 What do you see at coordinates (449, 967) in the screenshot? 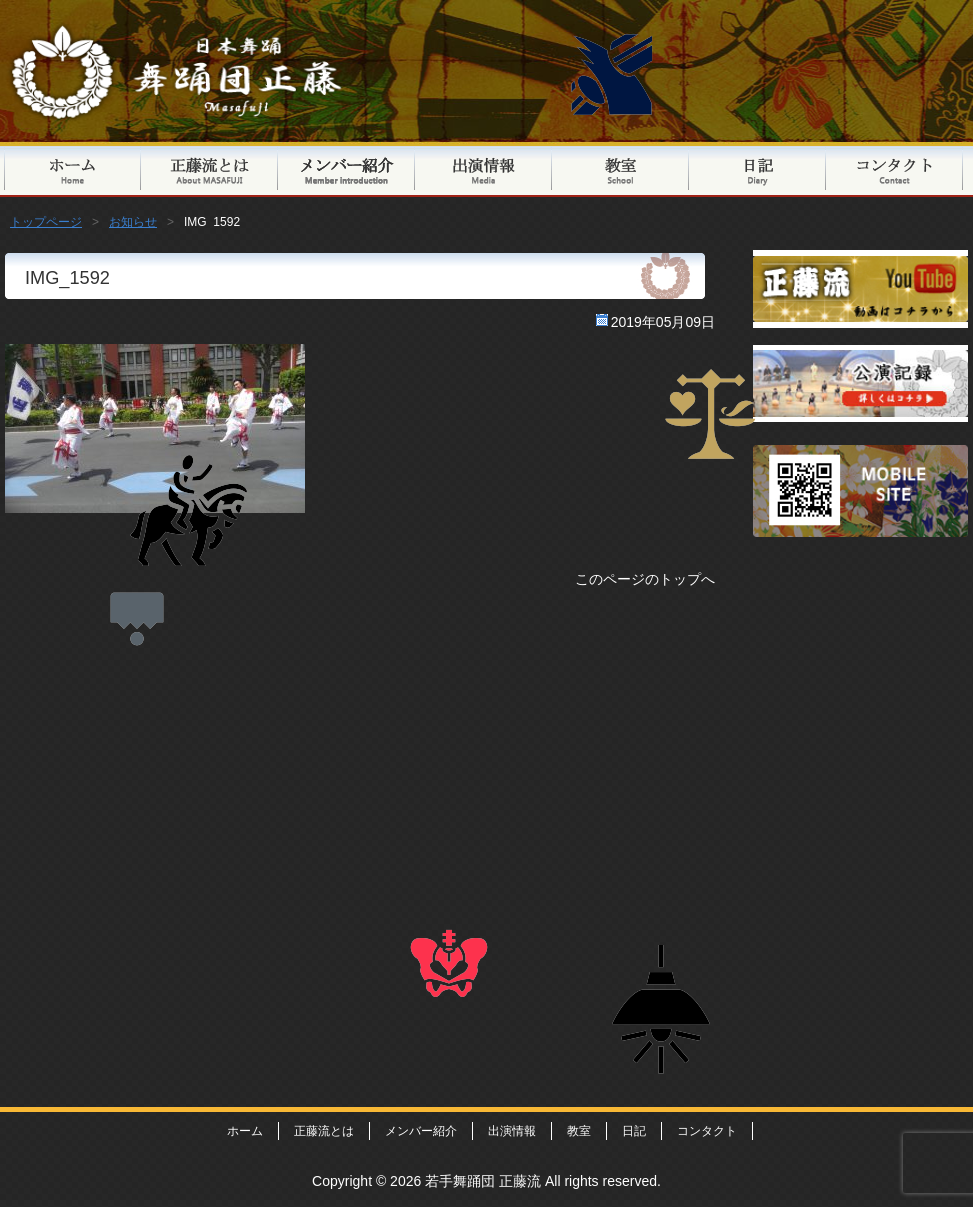
I see `view skeletal or anatomy information` at bounding box center [449, 967].